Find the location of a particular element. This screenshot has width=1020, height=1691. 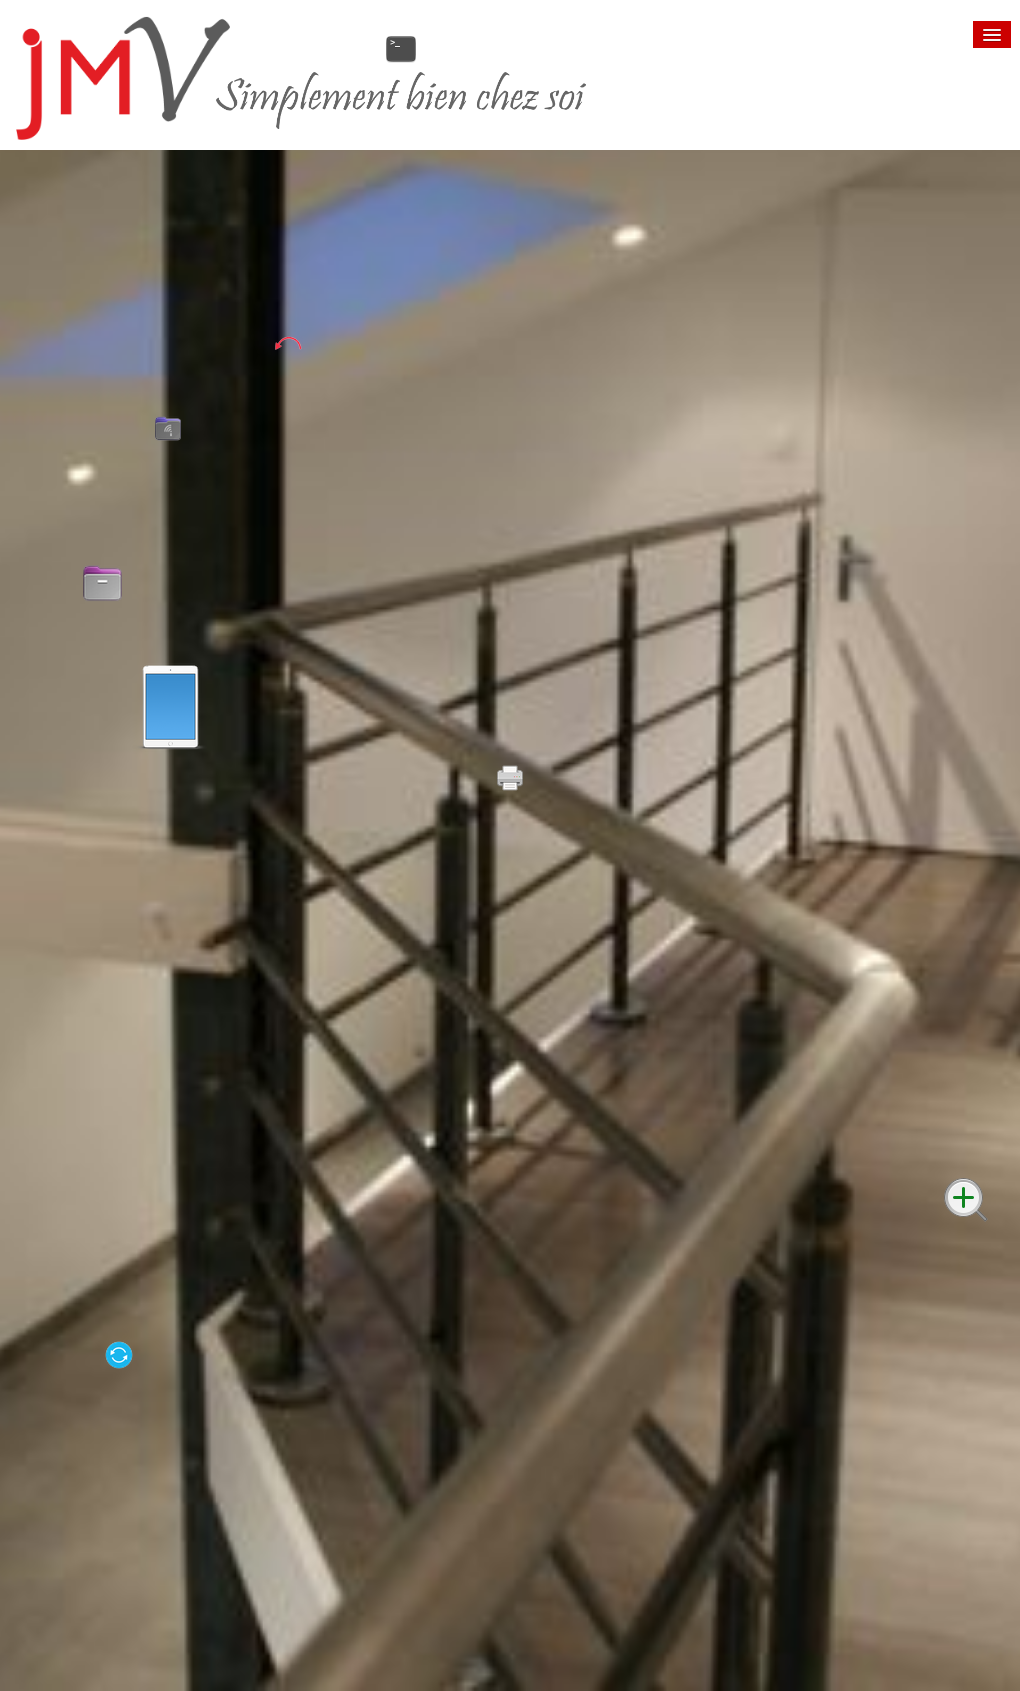

open the bash terminal application is located at coordinates (401, 49).